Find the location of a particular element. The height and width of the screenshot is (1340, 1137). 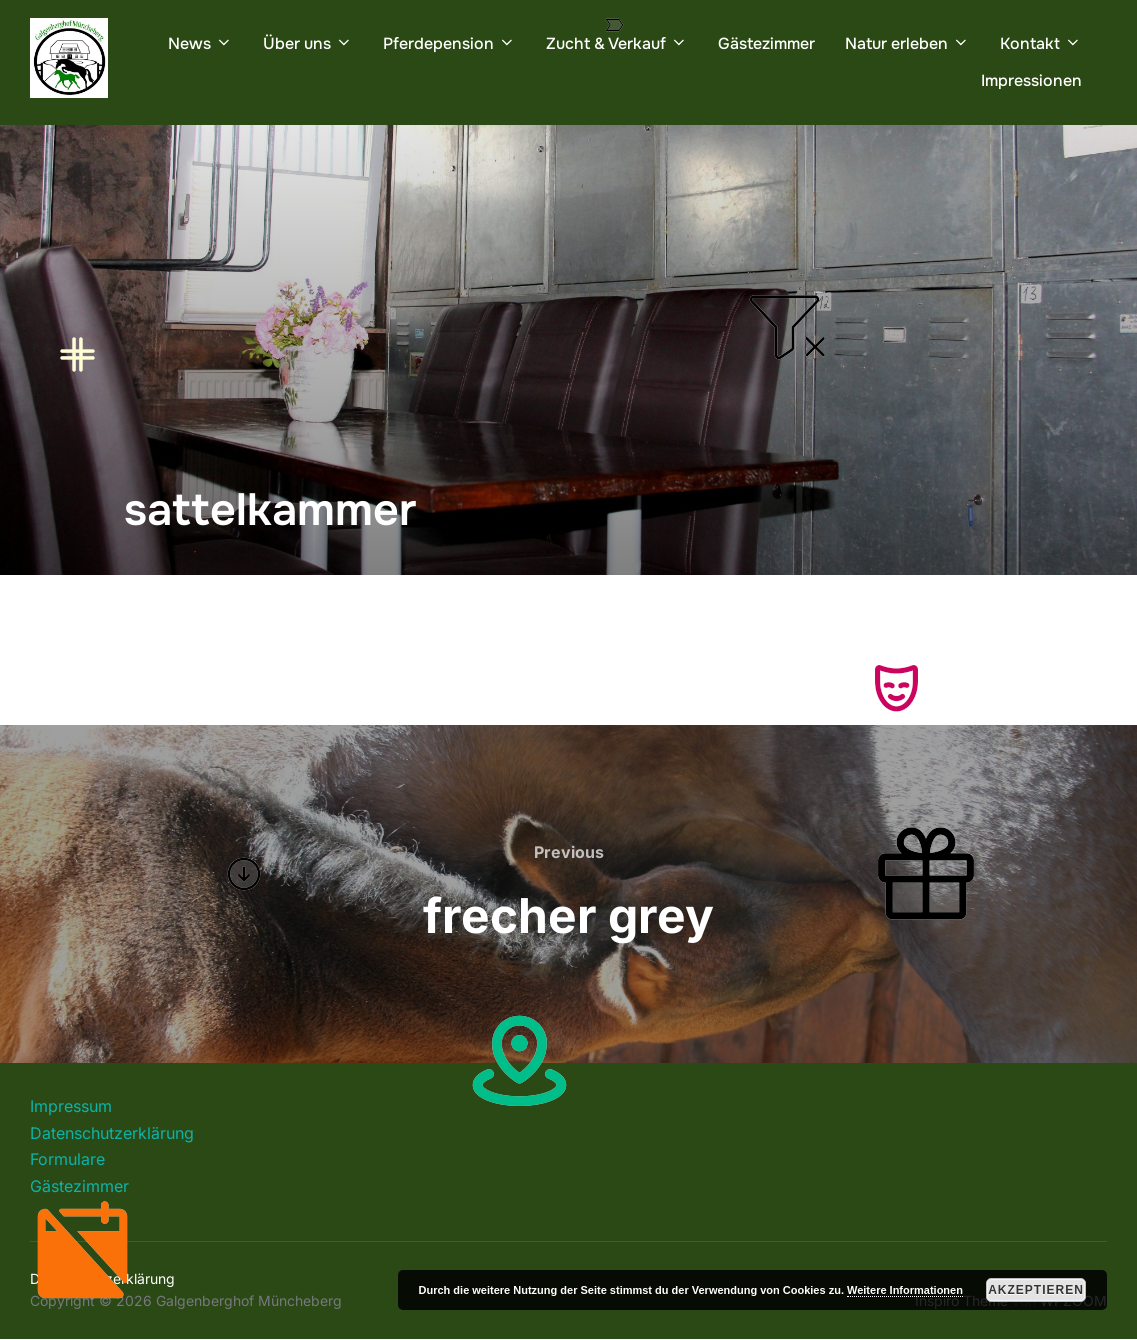

view location area or zone on map is located at coordinates (519, 1062).